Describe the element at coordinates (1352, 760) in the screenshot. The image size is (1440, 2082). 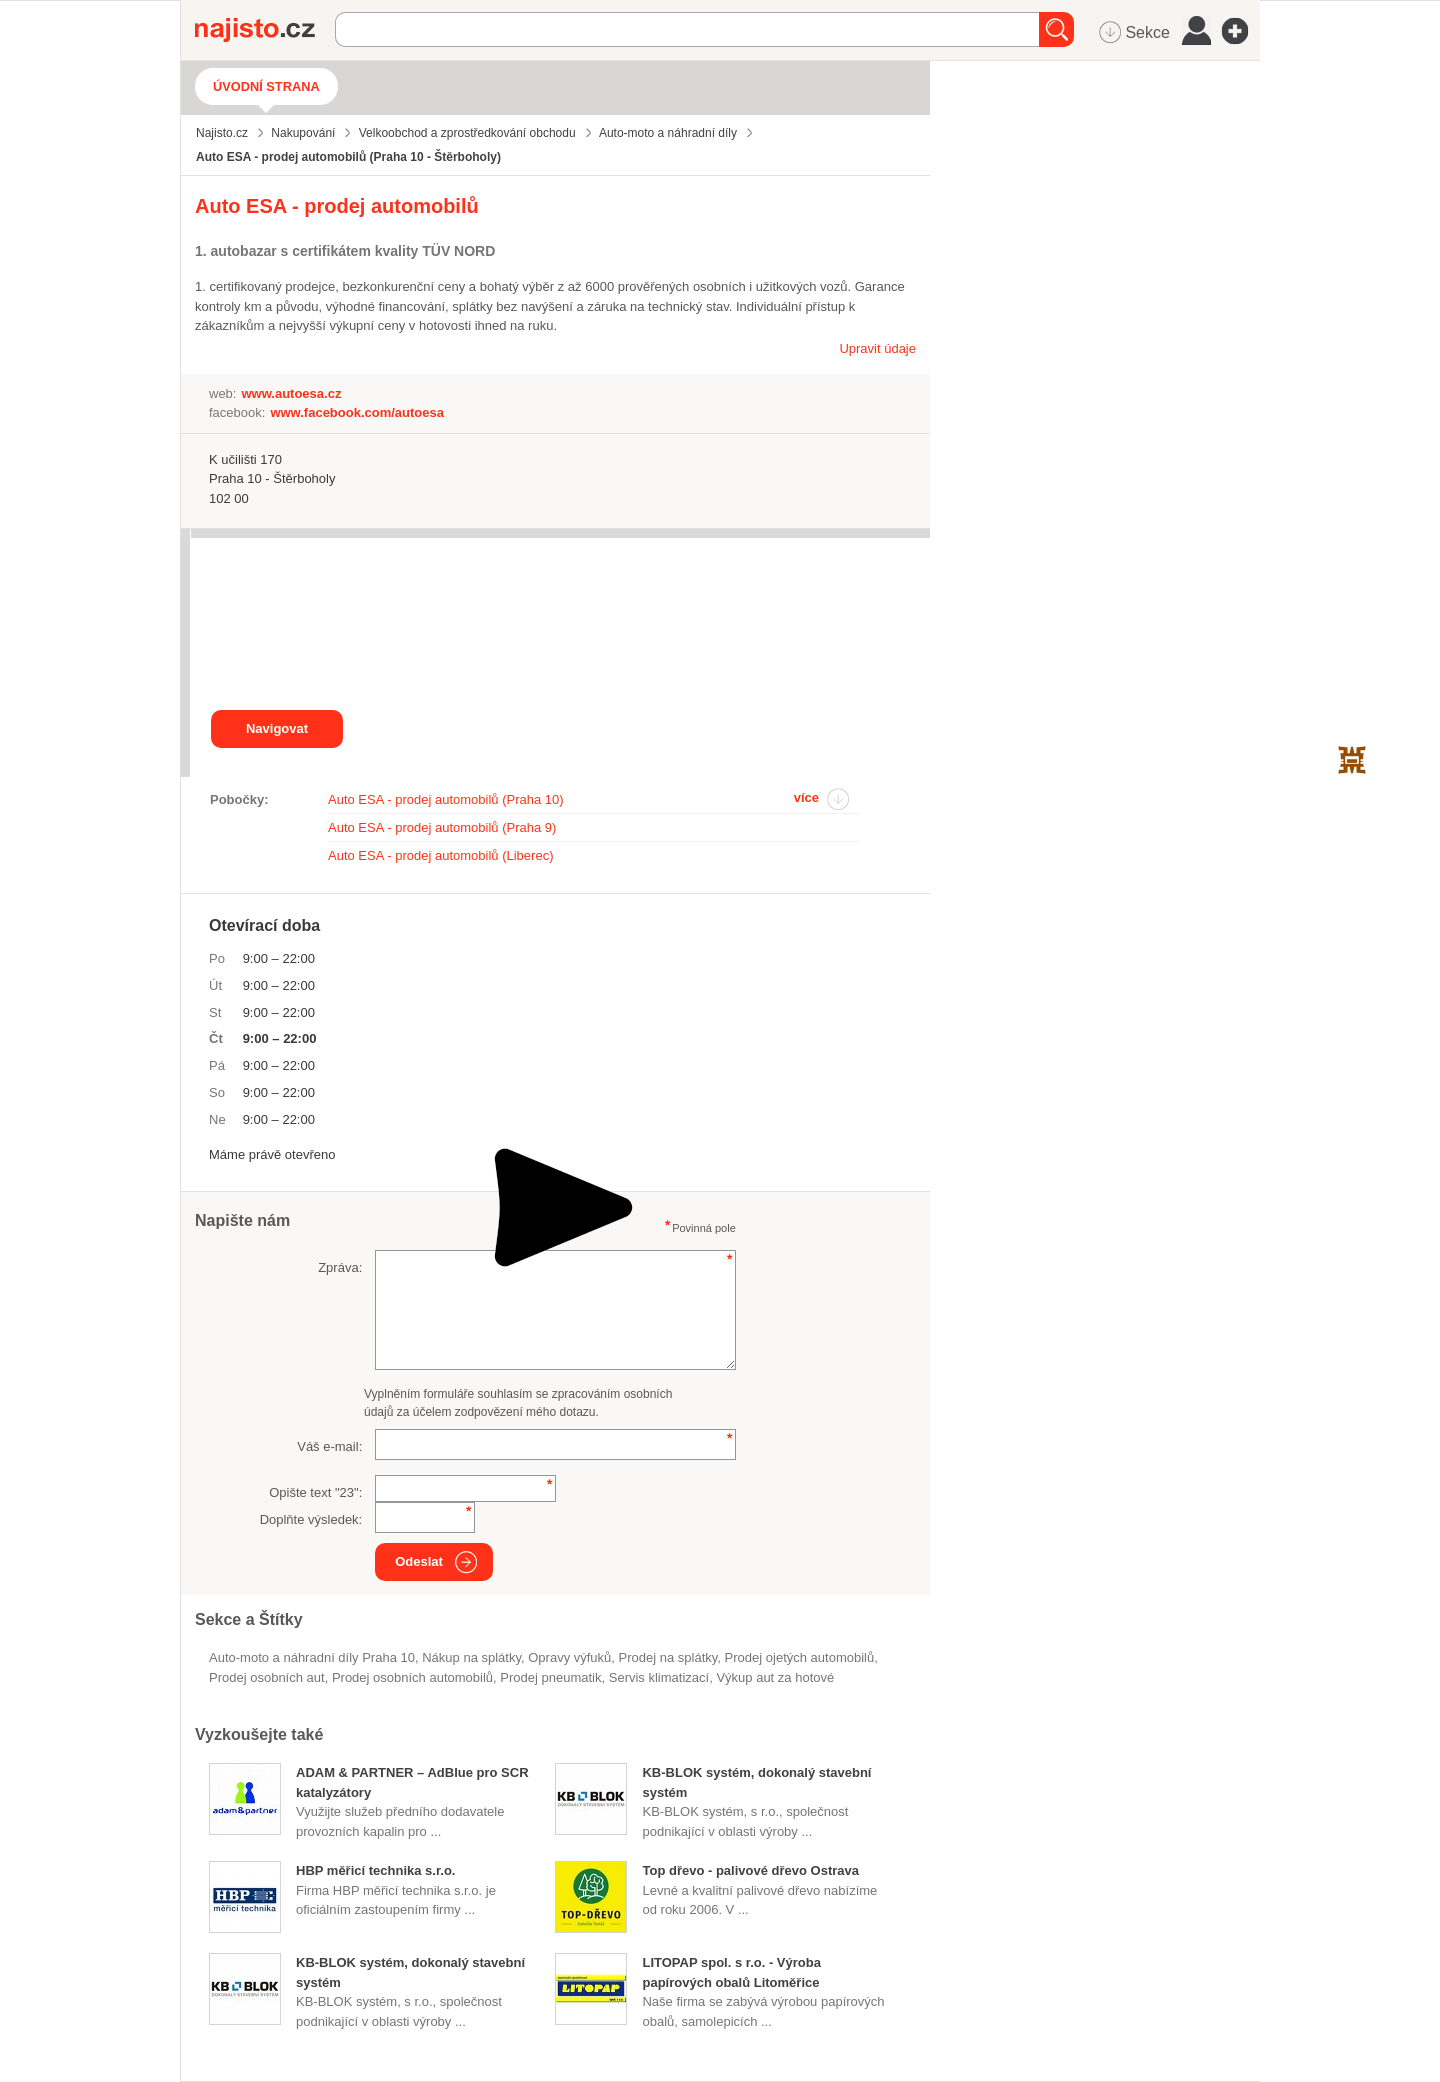
I see `abstract game element or power-up icon` at that location.